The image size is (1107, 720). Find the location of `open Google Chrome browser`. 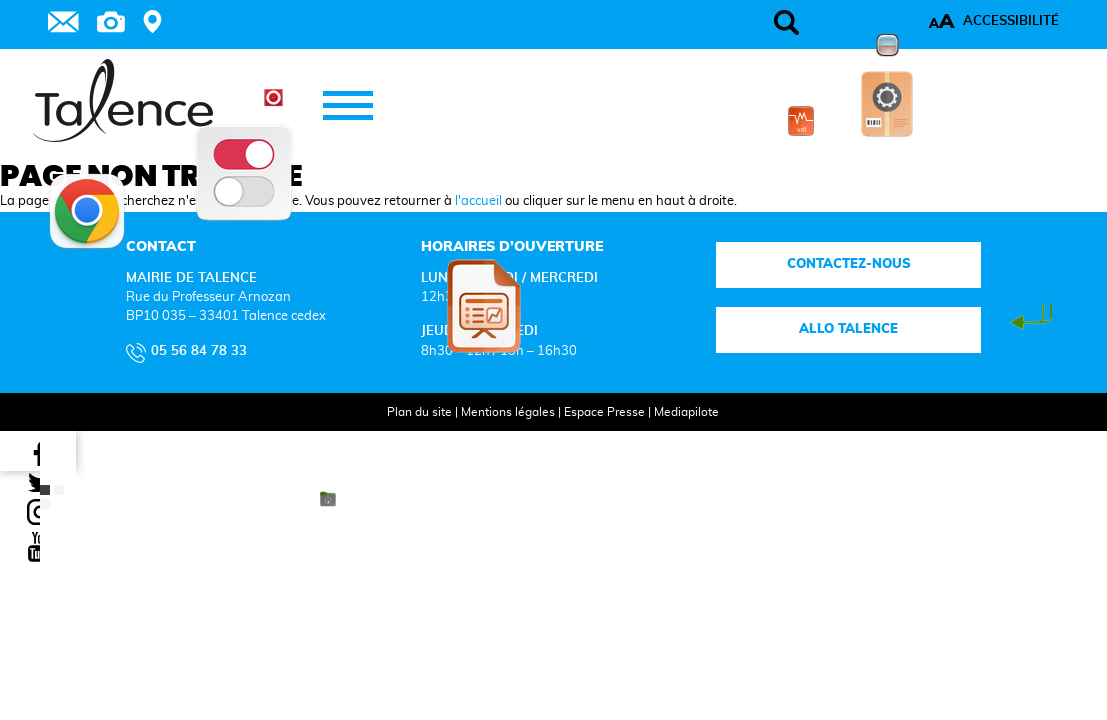

open Google Chrome browser is located at coordinates (87, 211).